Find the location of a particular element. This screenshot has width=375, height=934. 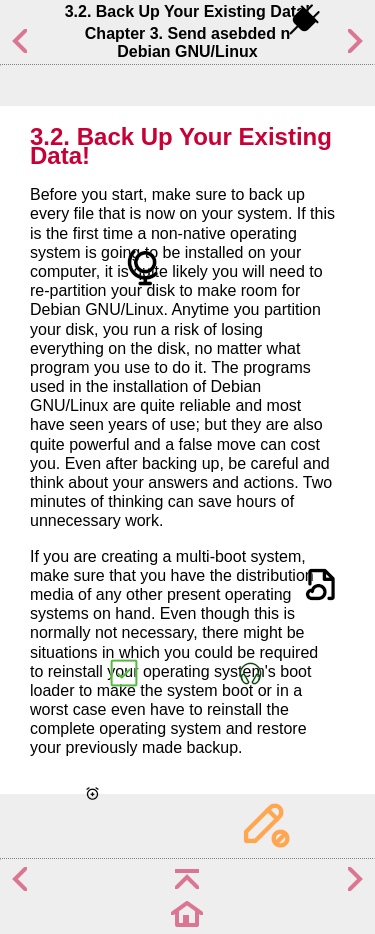

add a new alarm is located at coordinates (92, 793).